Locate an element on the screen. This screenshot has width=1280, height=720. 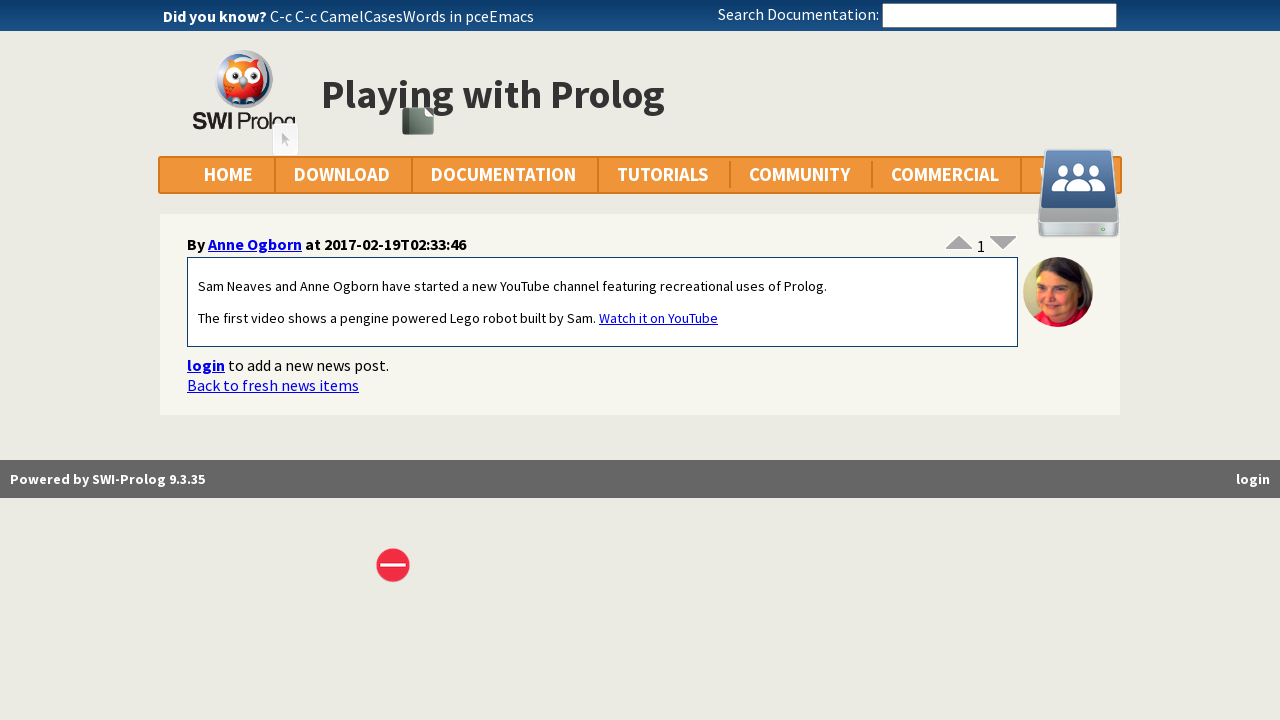
indicates an error has occurred is located at coordinates (393, 565).